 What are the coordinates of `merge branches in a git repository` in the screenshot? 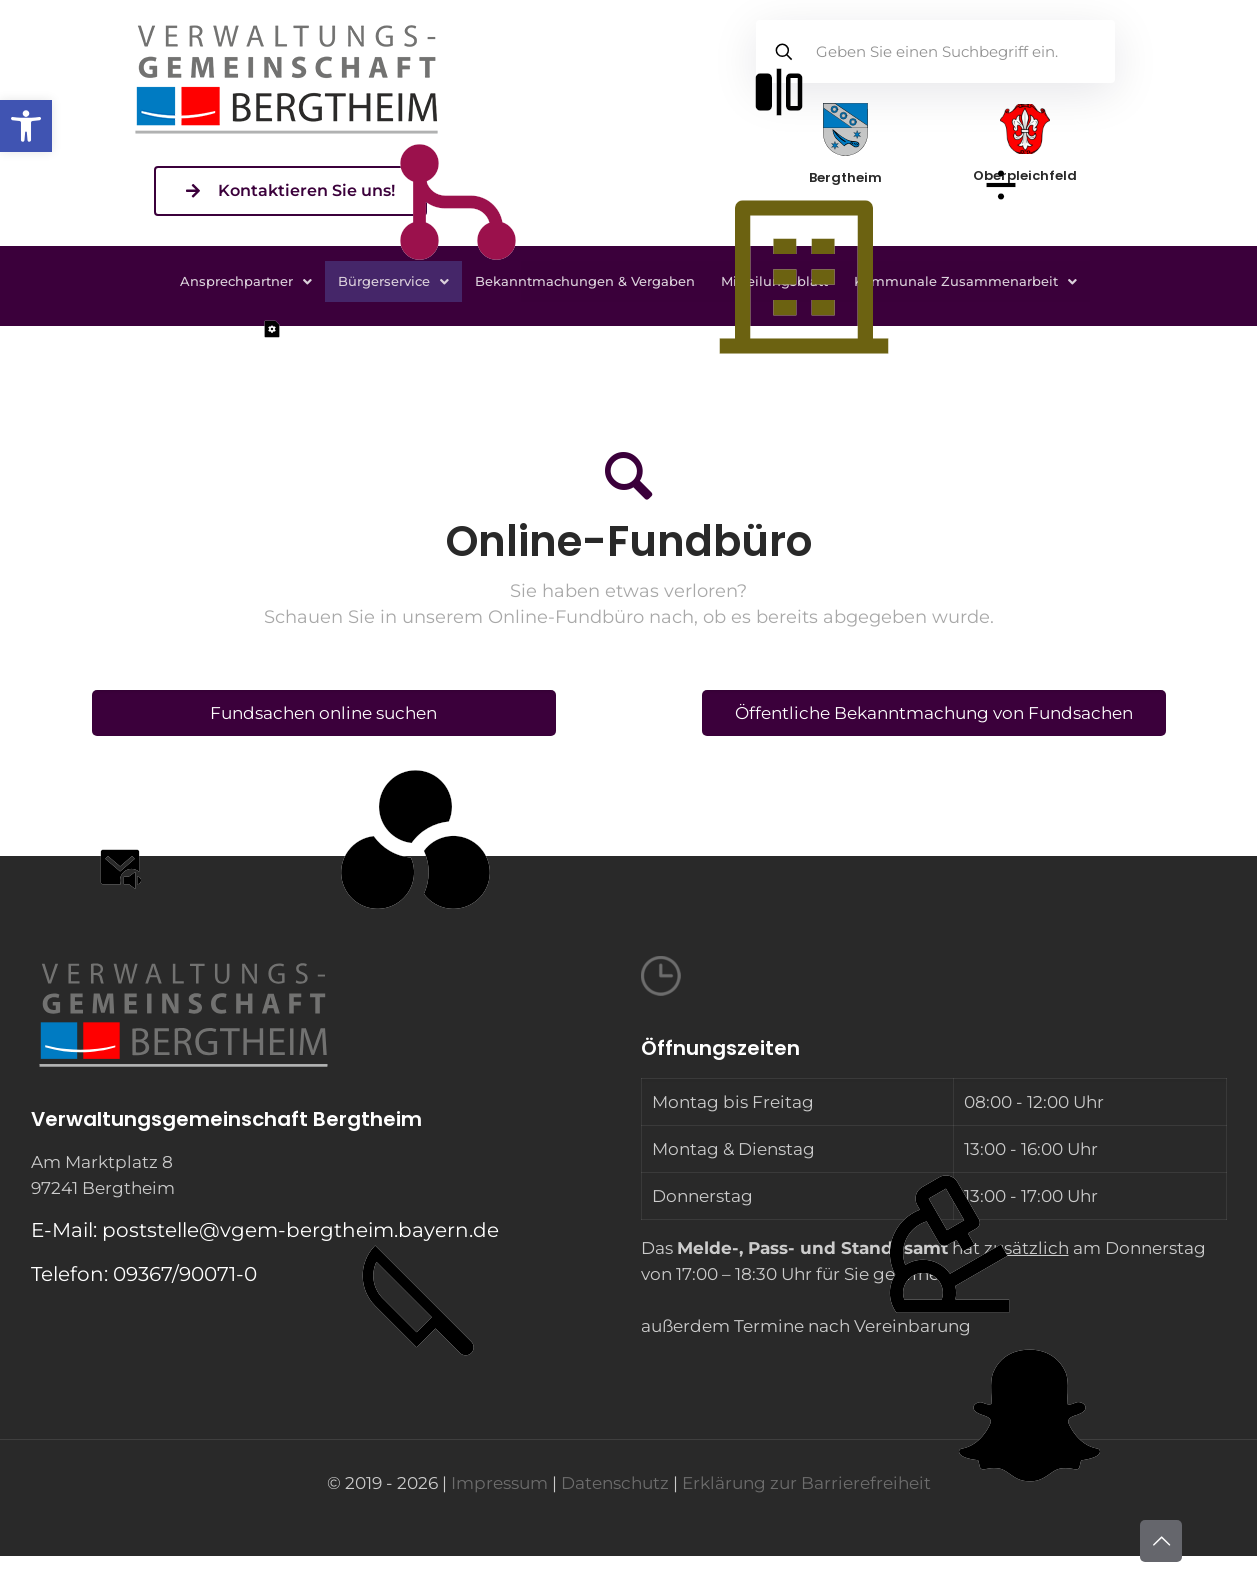 It's located at (458, 202).